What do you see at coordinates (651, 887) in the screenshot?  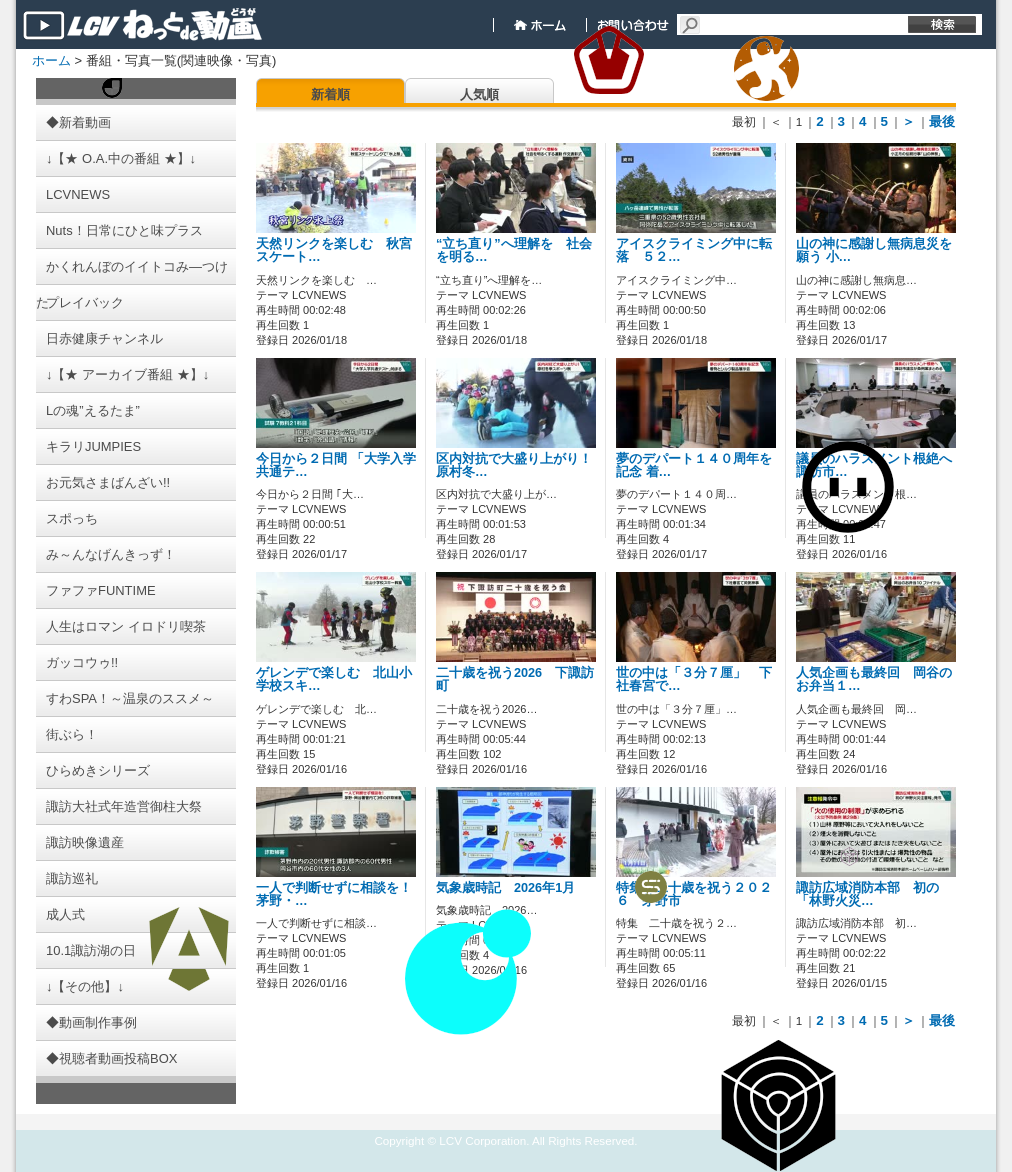 I see `sanic web framework logo` at bounding box center [651, 887].